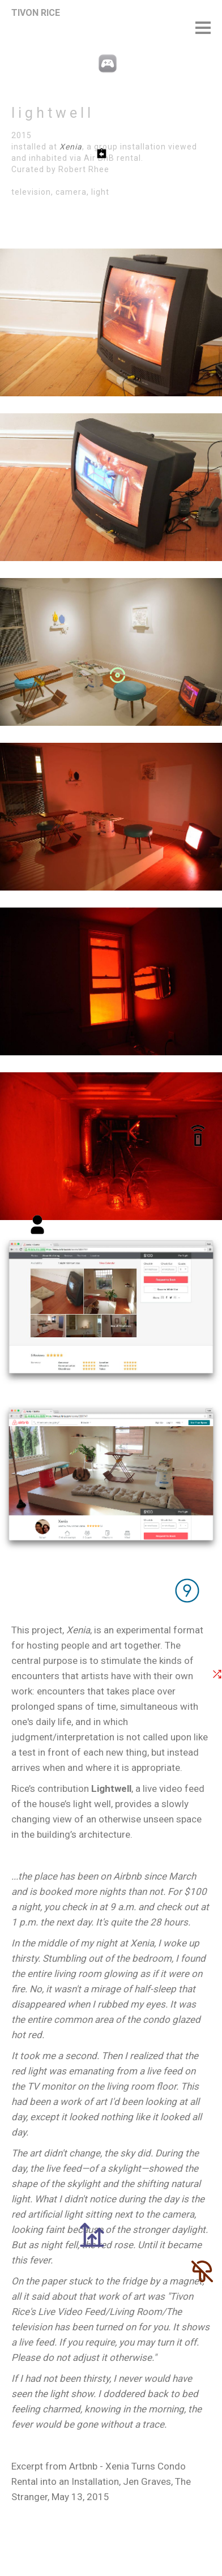 The image size is (222, 2576). Describe the element at coordinates (217, 1674) in the screenshot. I see `shuffle playlist or queue order` at that location.